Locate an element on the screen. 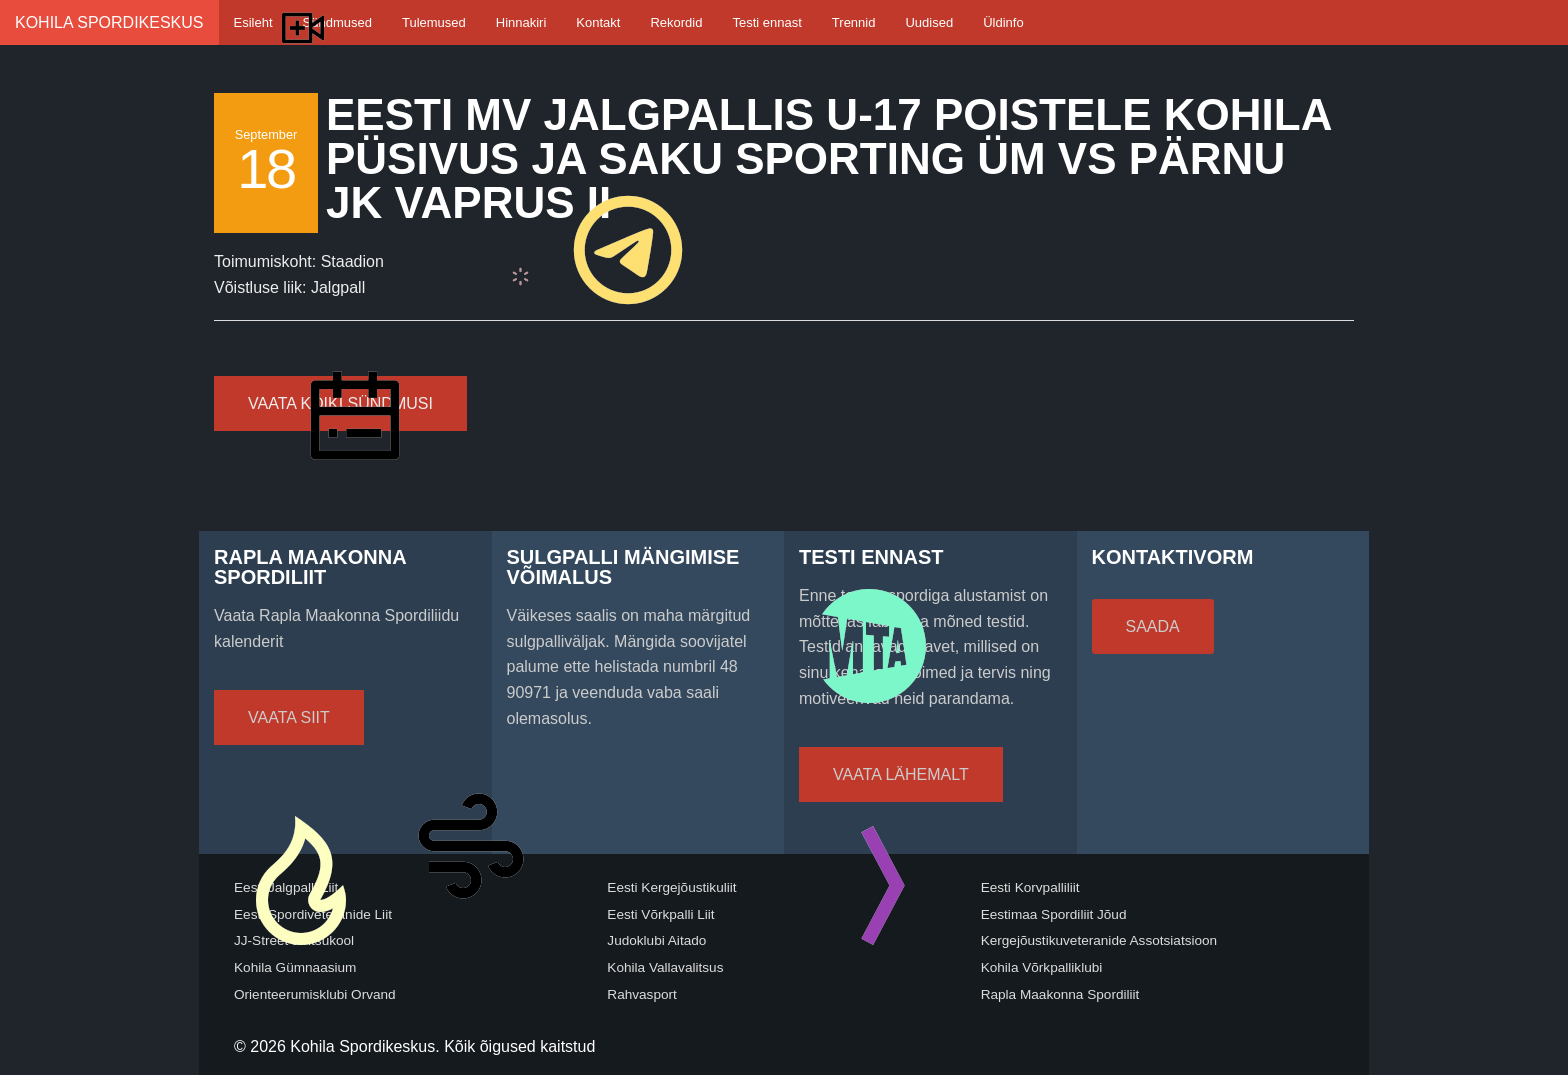 The width and height of the screenshot is (1568, 1075). navigate to the next item or page is located at coordinates (880, 885).